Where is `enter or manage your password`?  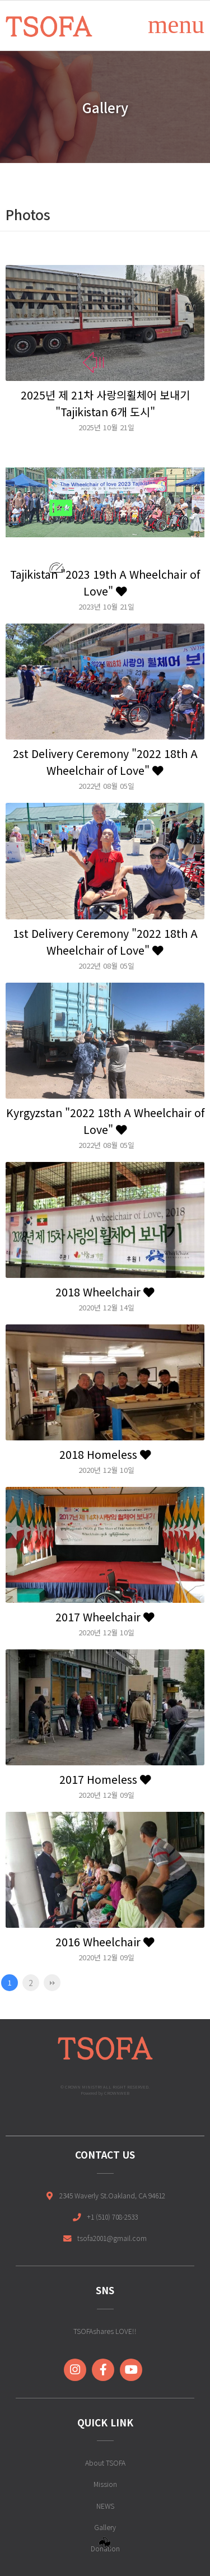 enter or manage your password is located at coordinates (60, 508).